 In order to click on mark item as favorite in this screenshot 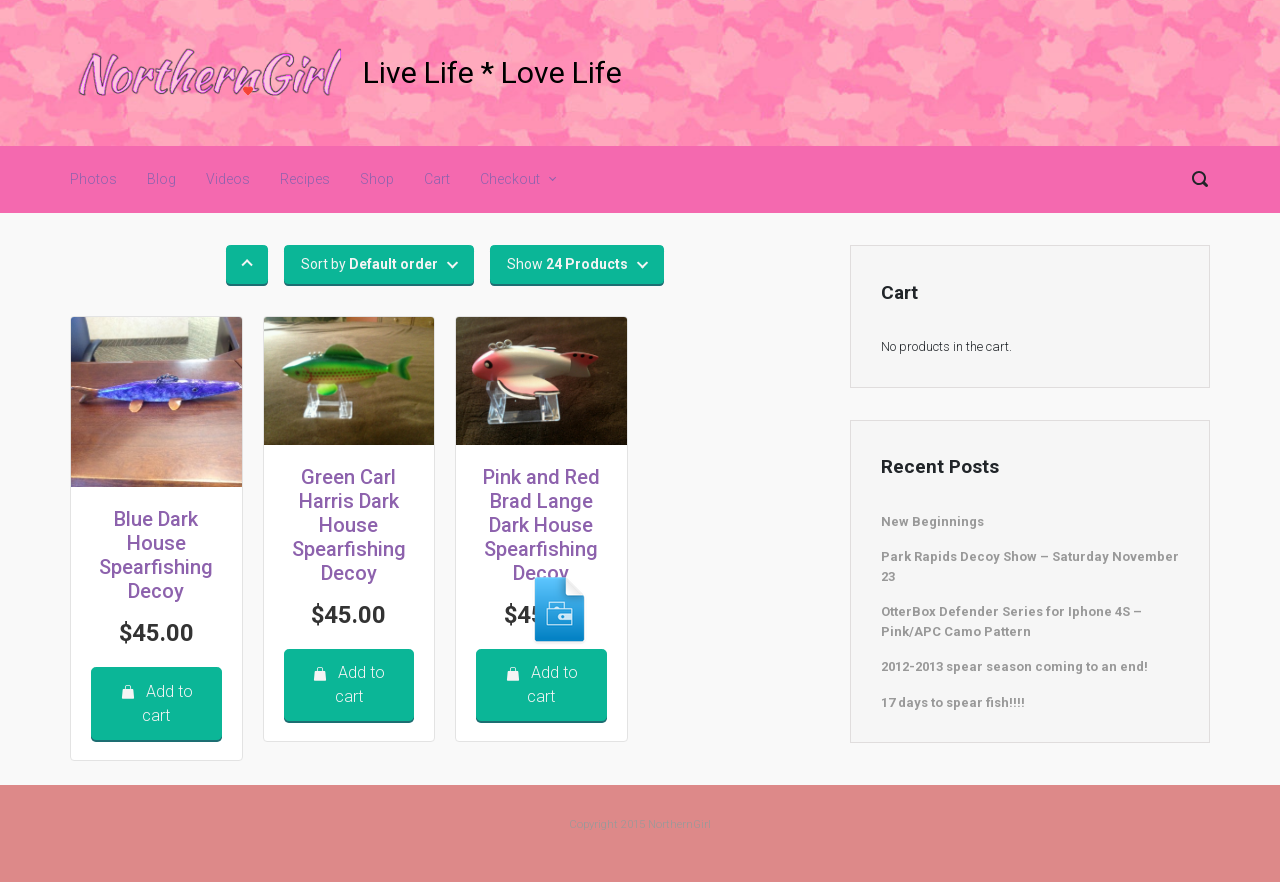, I will do `click(248, 91)`.